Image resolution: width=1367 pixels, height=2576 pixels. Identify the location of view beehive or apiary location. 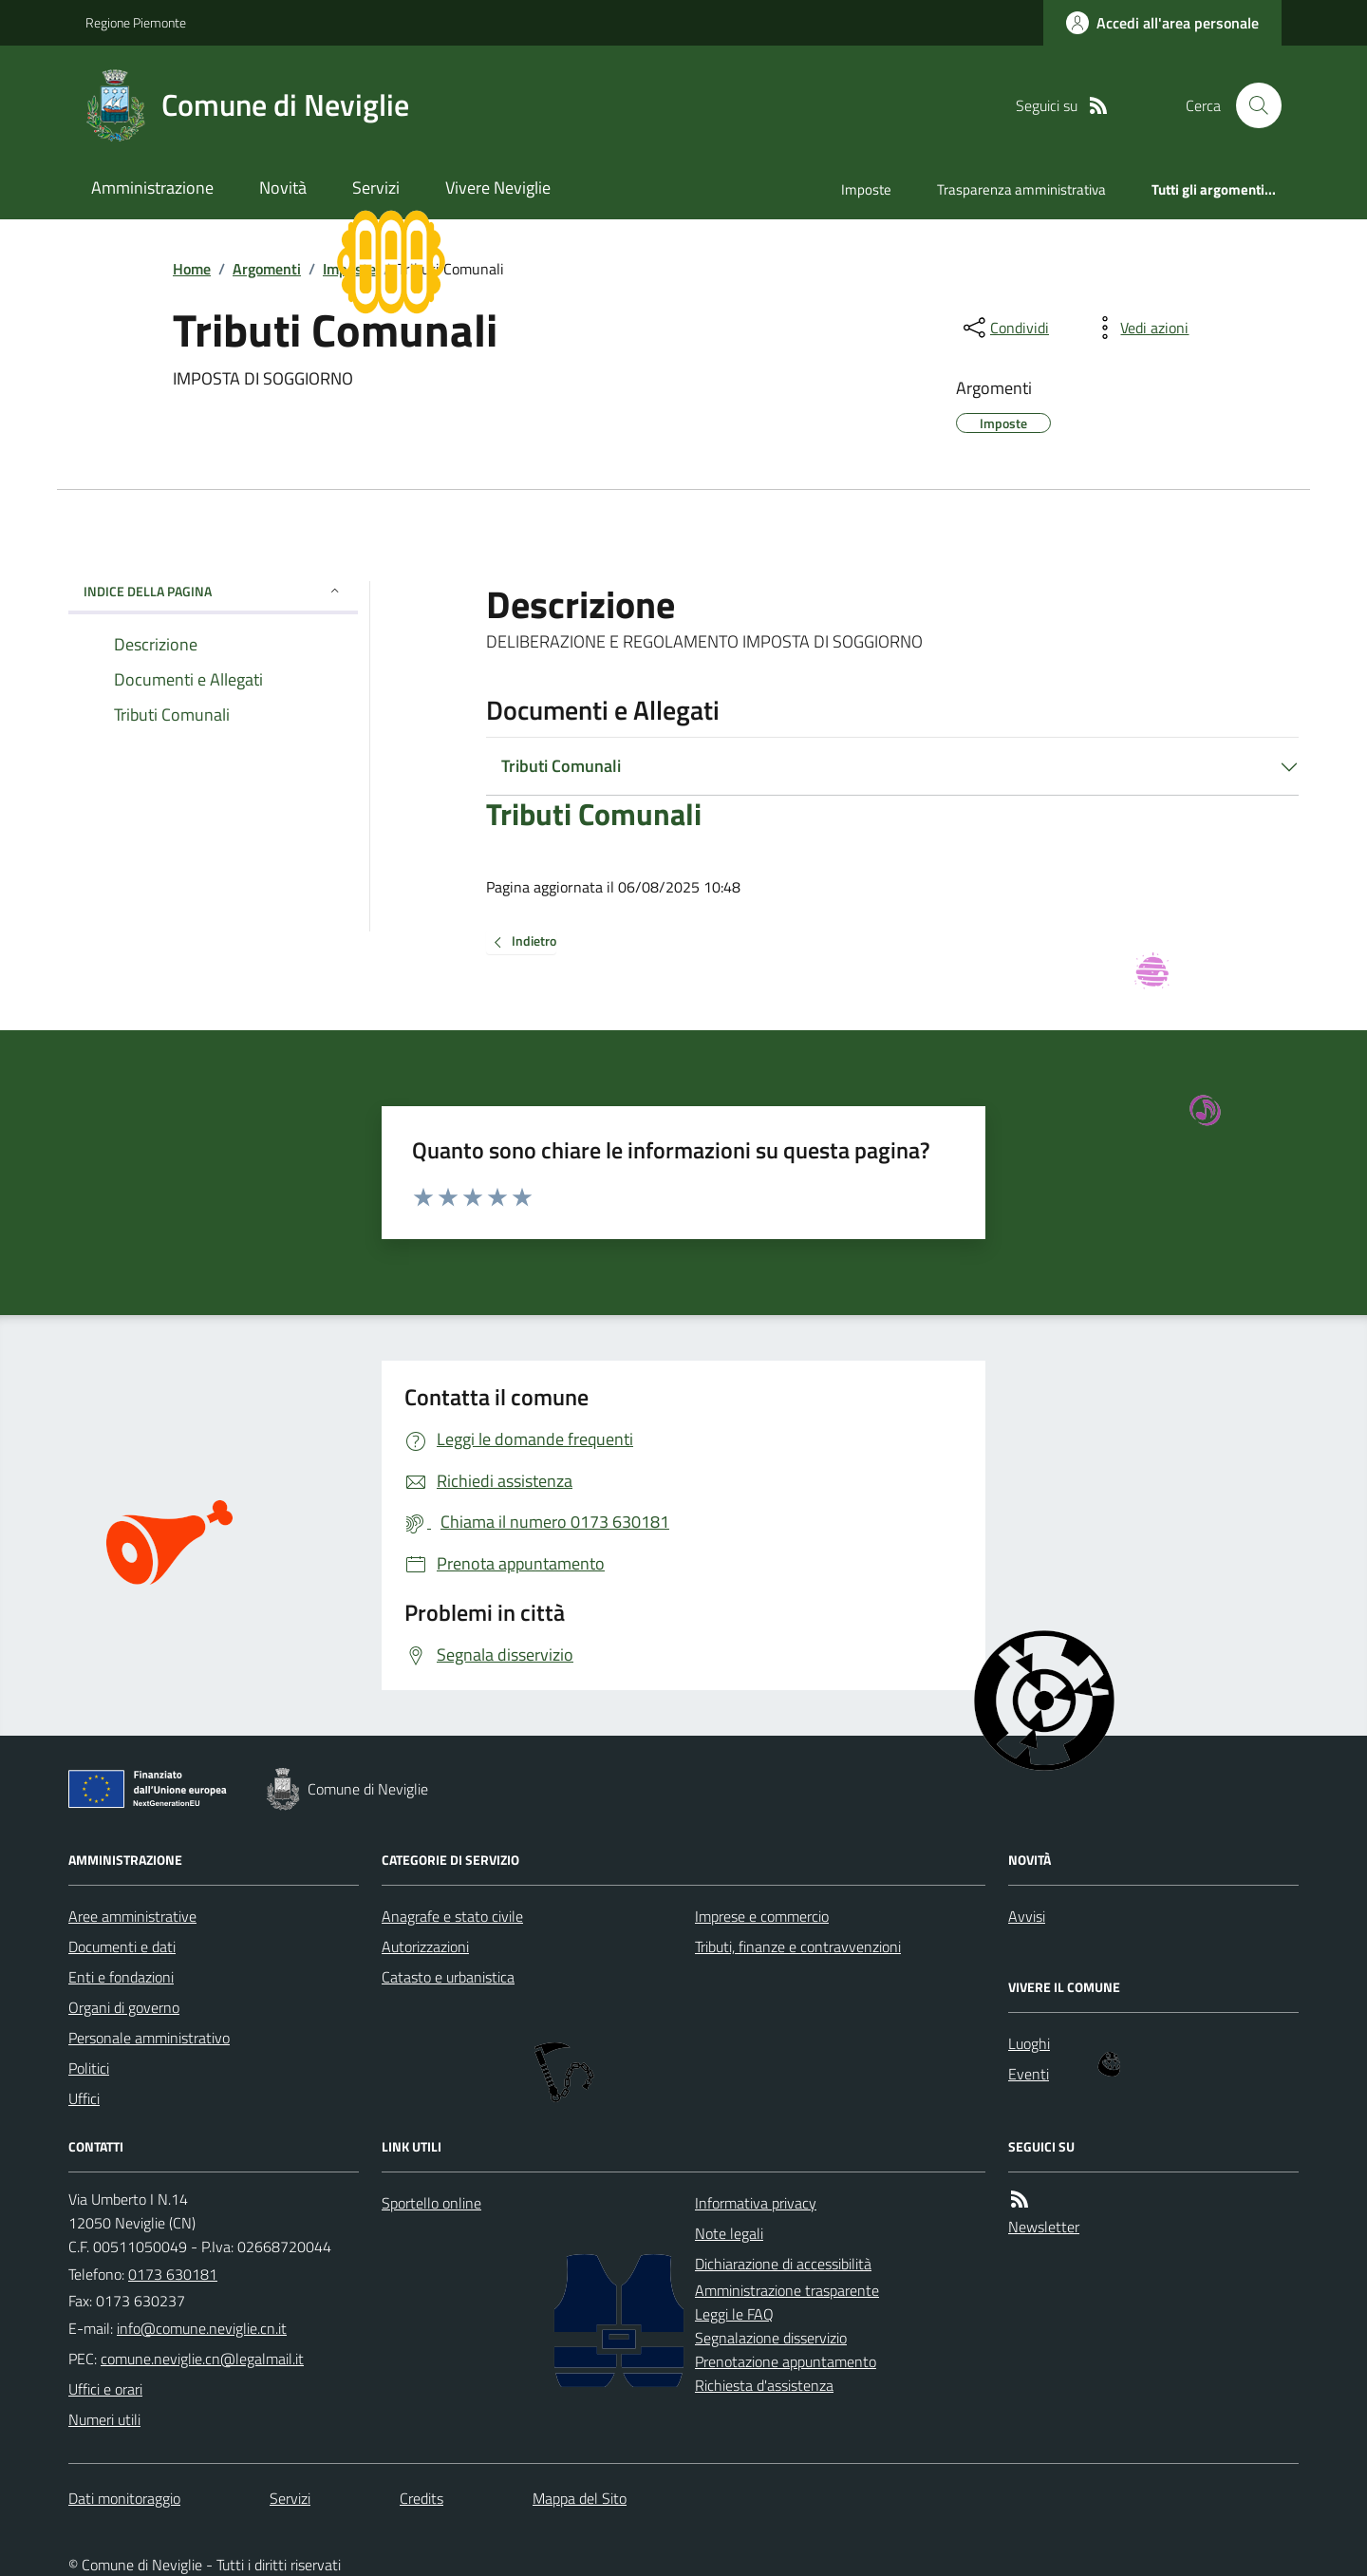
(1152, 970).